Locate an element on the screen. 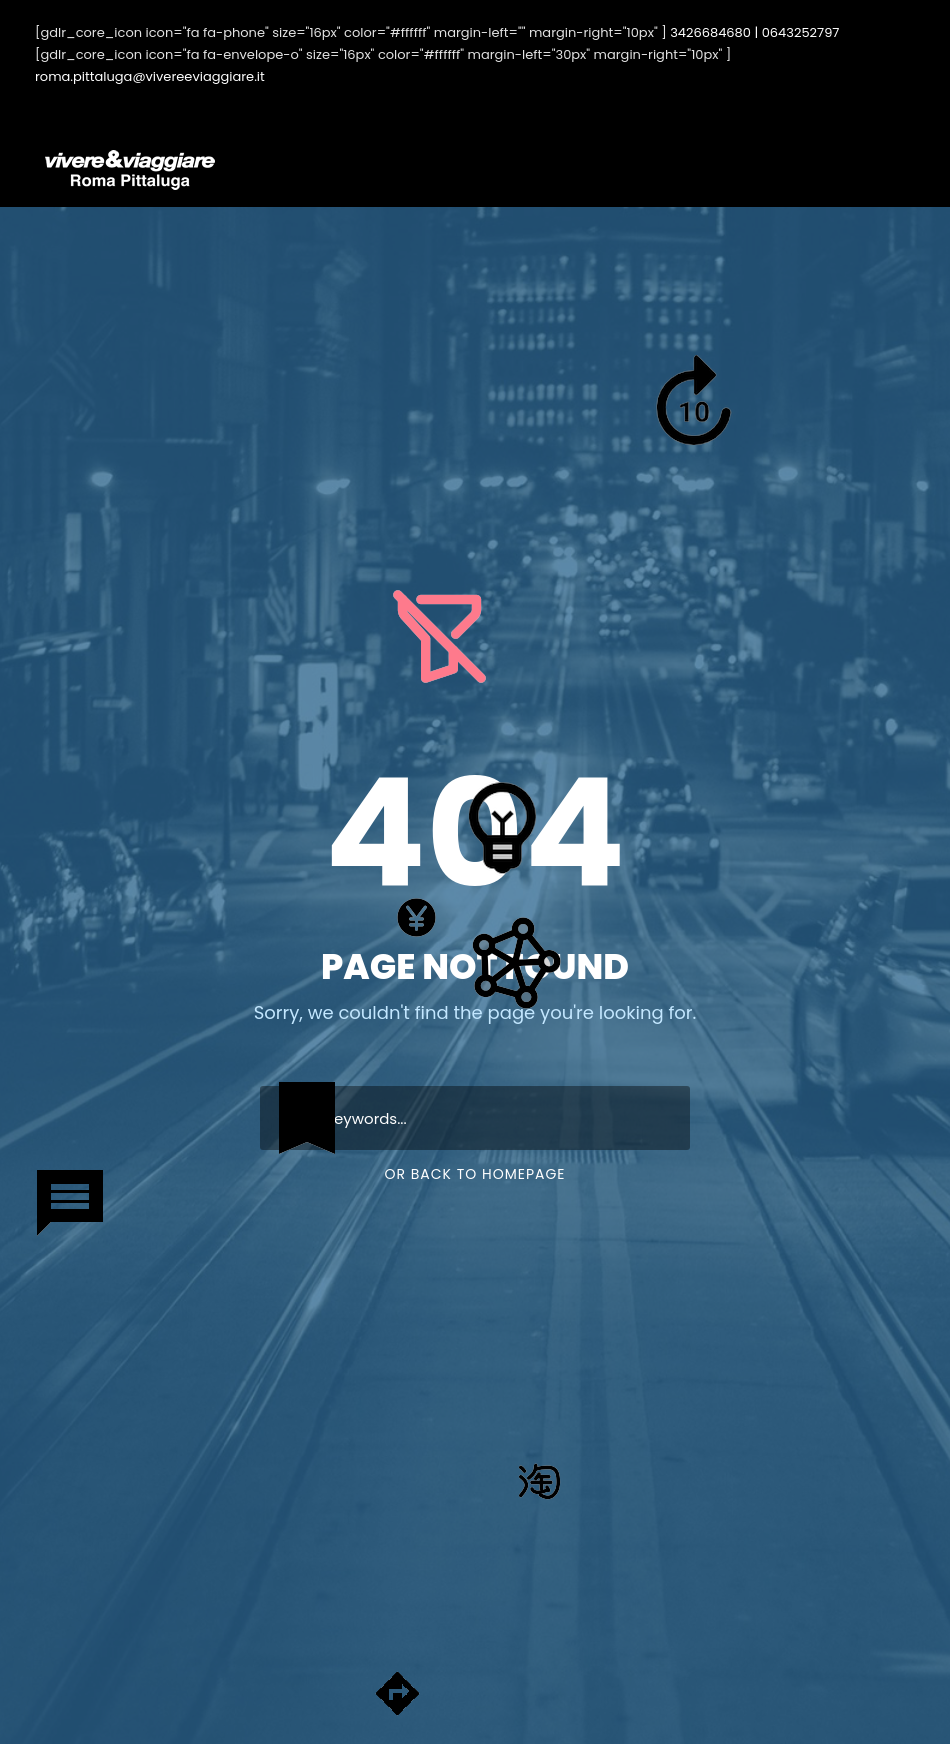 The image size is (950, 1744). open messaging or chat is located at coordinates (70, 1203).